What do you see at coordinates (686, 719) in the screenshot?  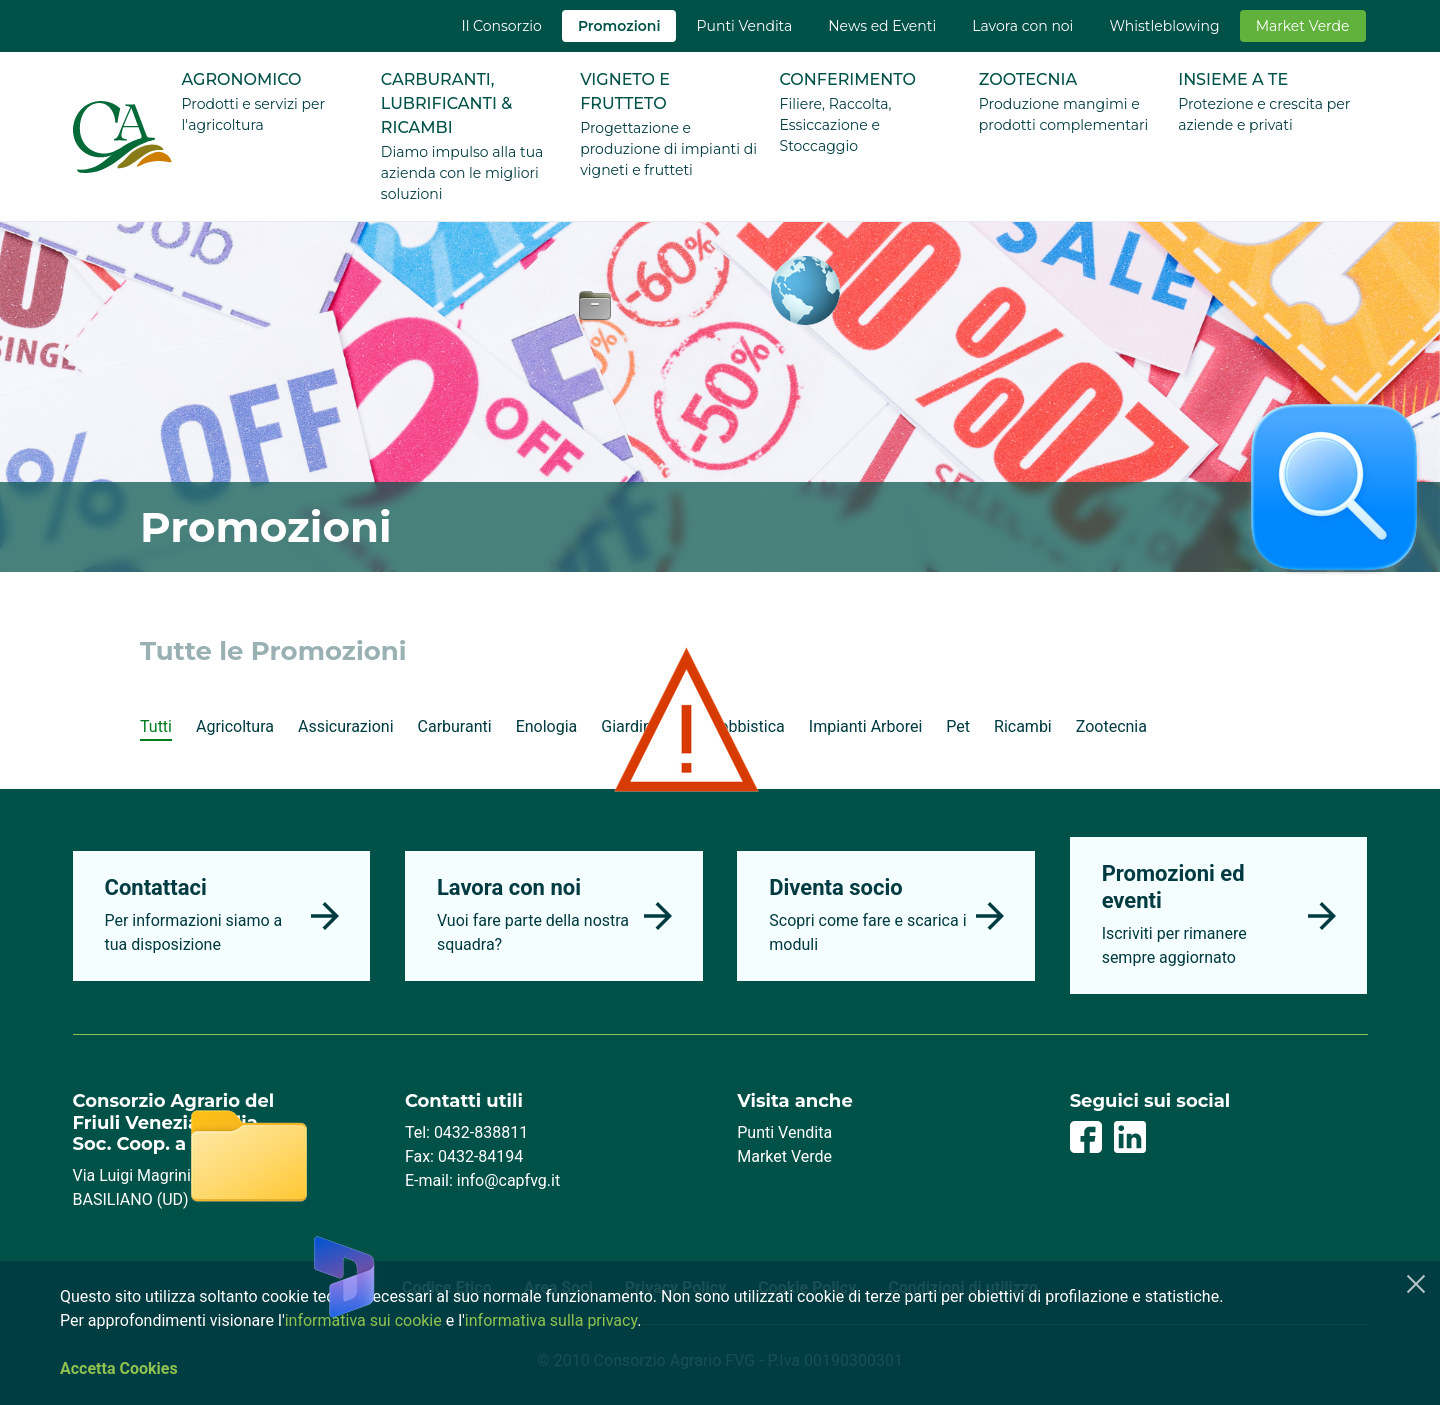 I see `indicates a sync warning or issue with OneDrive` at bounding box center [686, 719].